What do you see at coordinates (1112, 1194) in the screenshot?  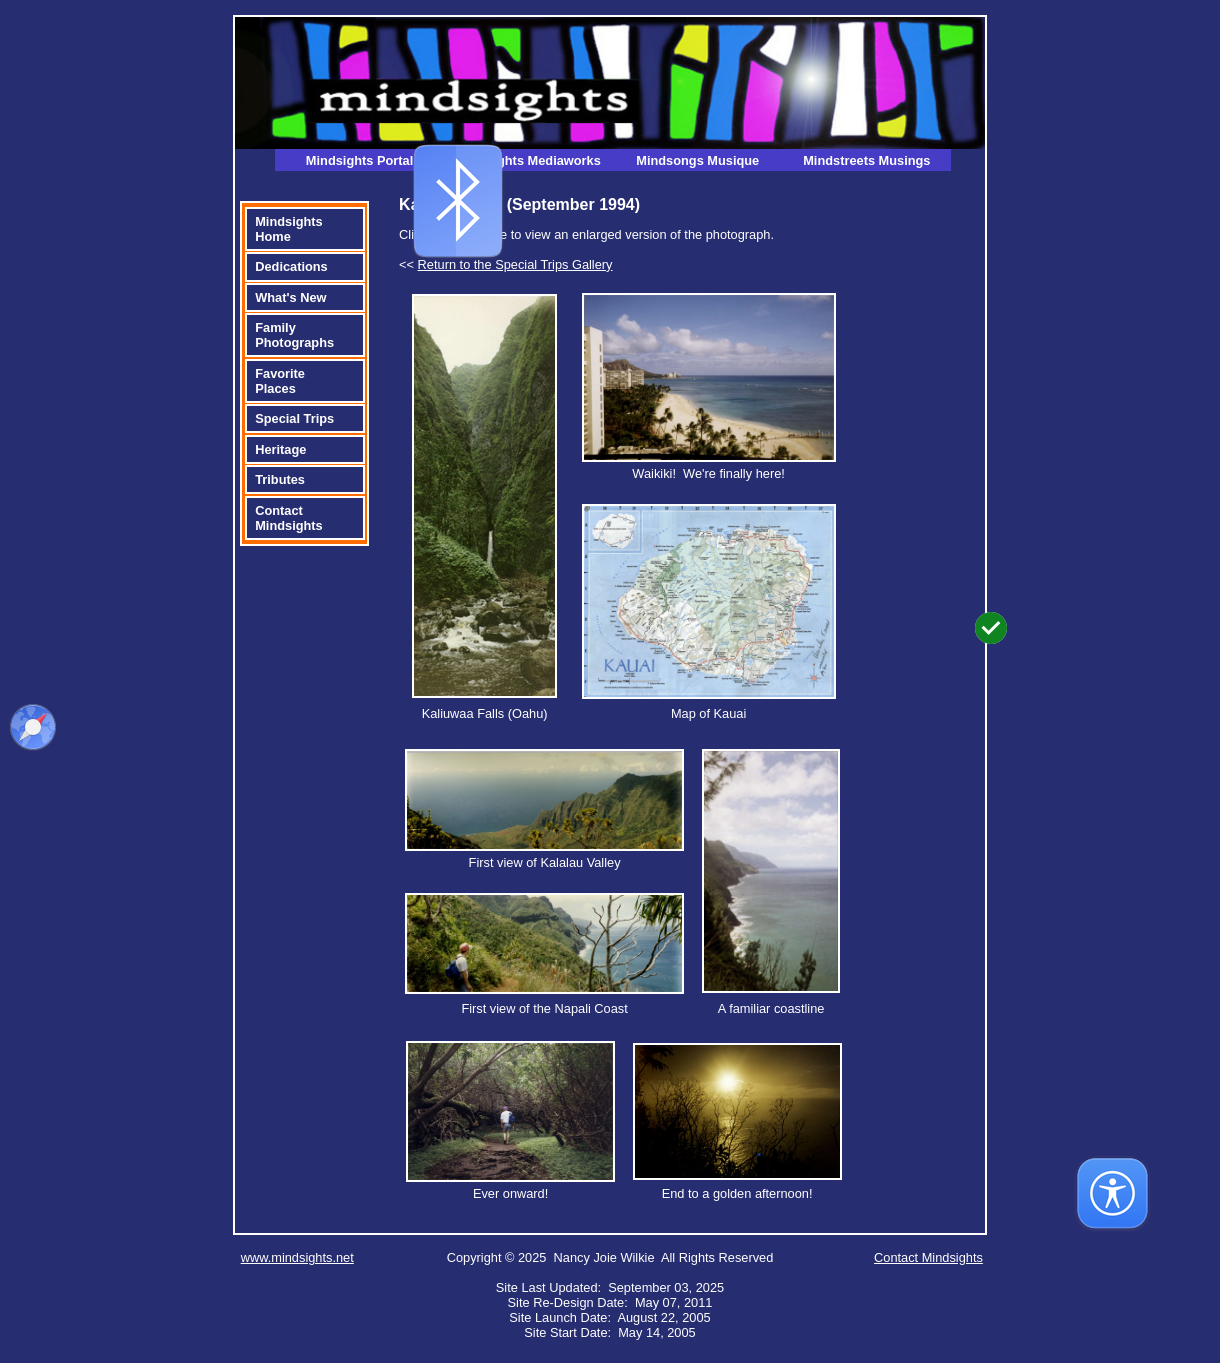 I see `open accessibility settings` at bounding box center [1112, 1194].